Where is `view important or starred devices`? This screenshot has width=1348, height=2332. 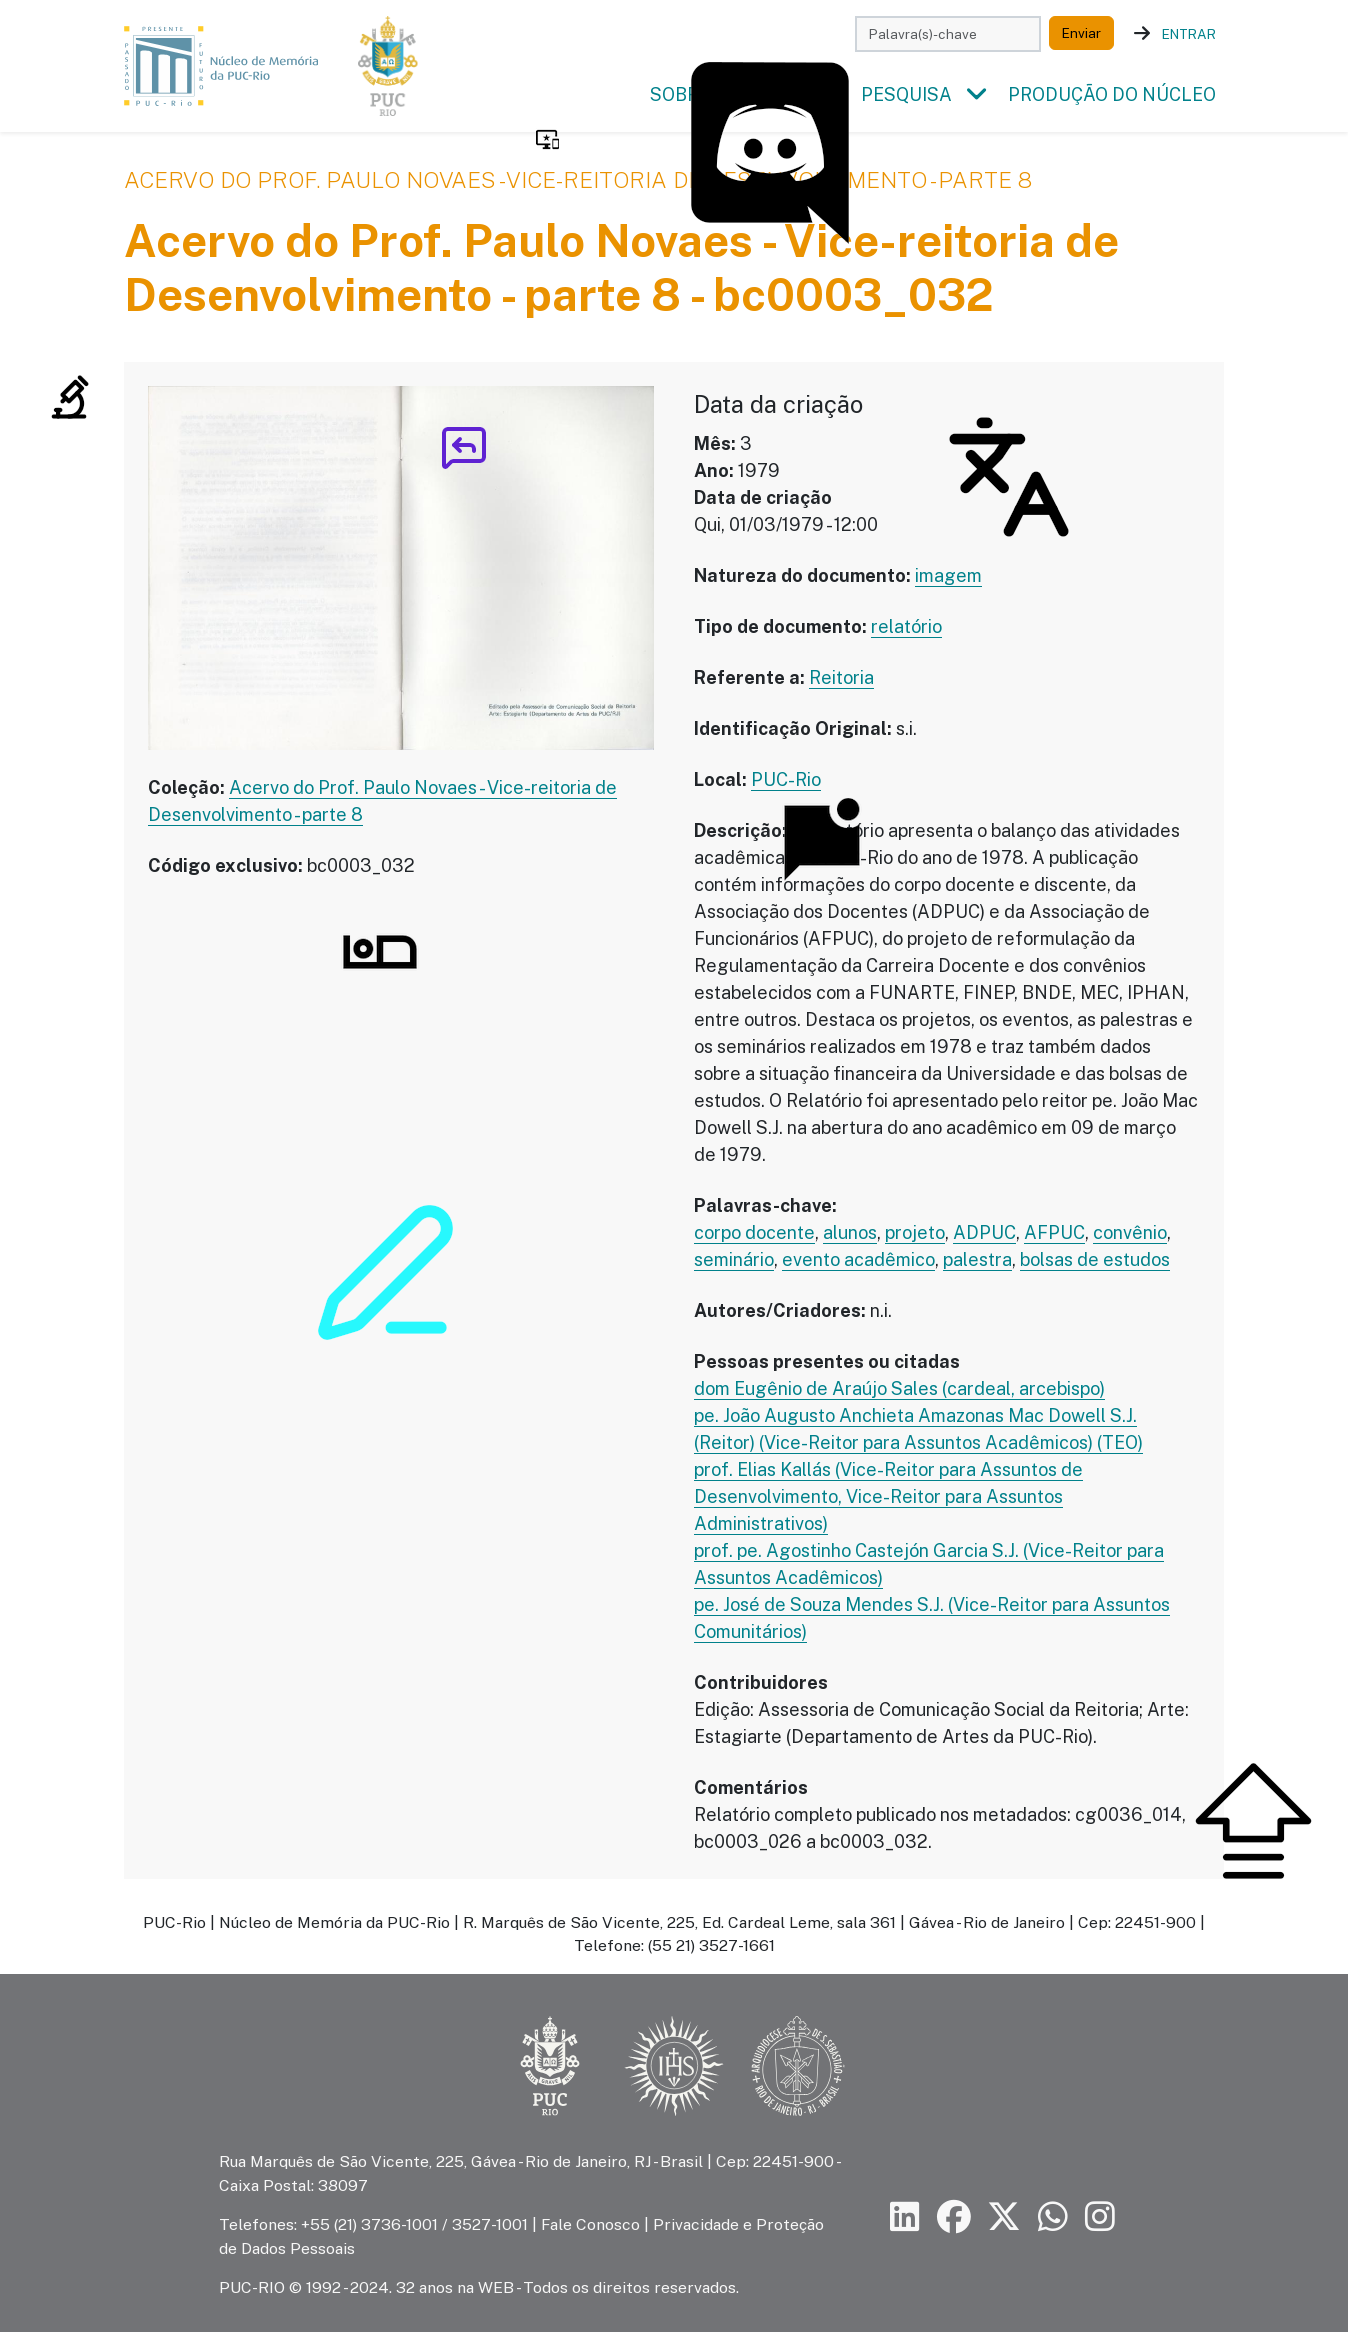 view important or starred devices is located at coordinates (547, 139).